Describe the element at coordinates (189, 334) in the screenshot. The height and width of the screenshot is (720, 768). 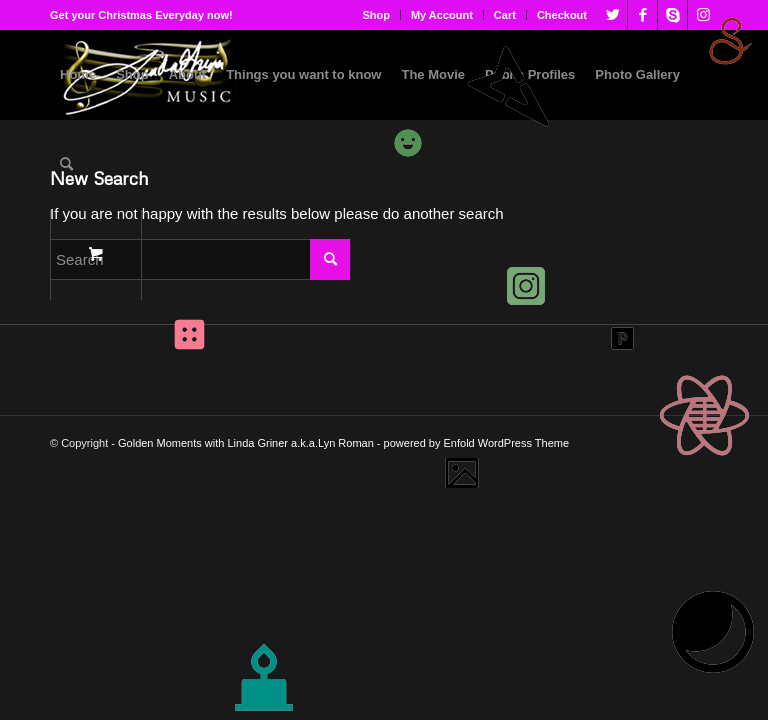
I see `roll the dice or randomize` at that location.